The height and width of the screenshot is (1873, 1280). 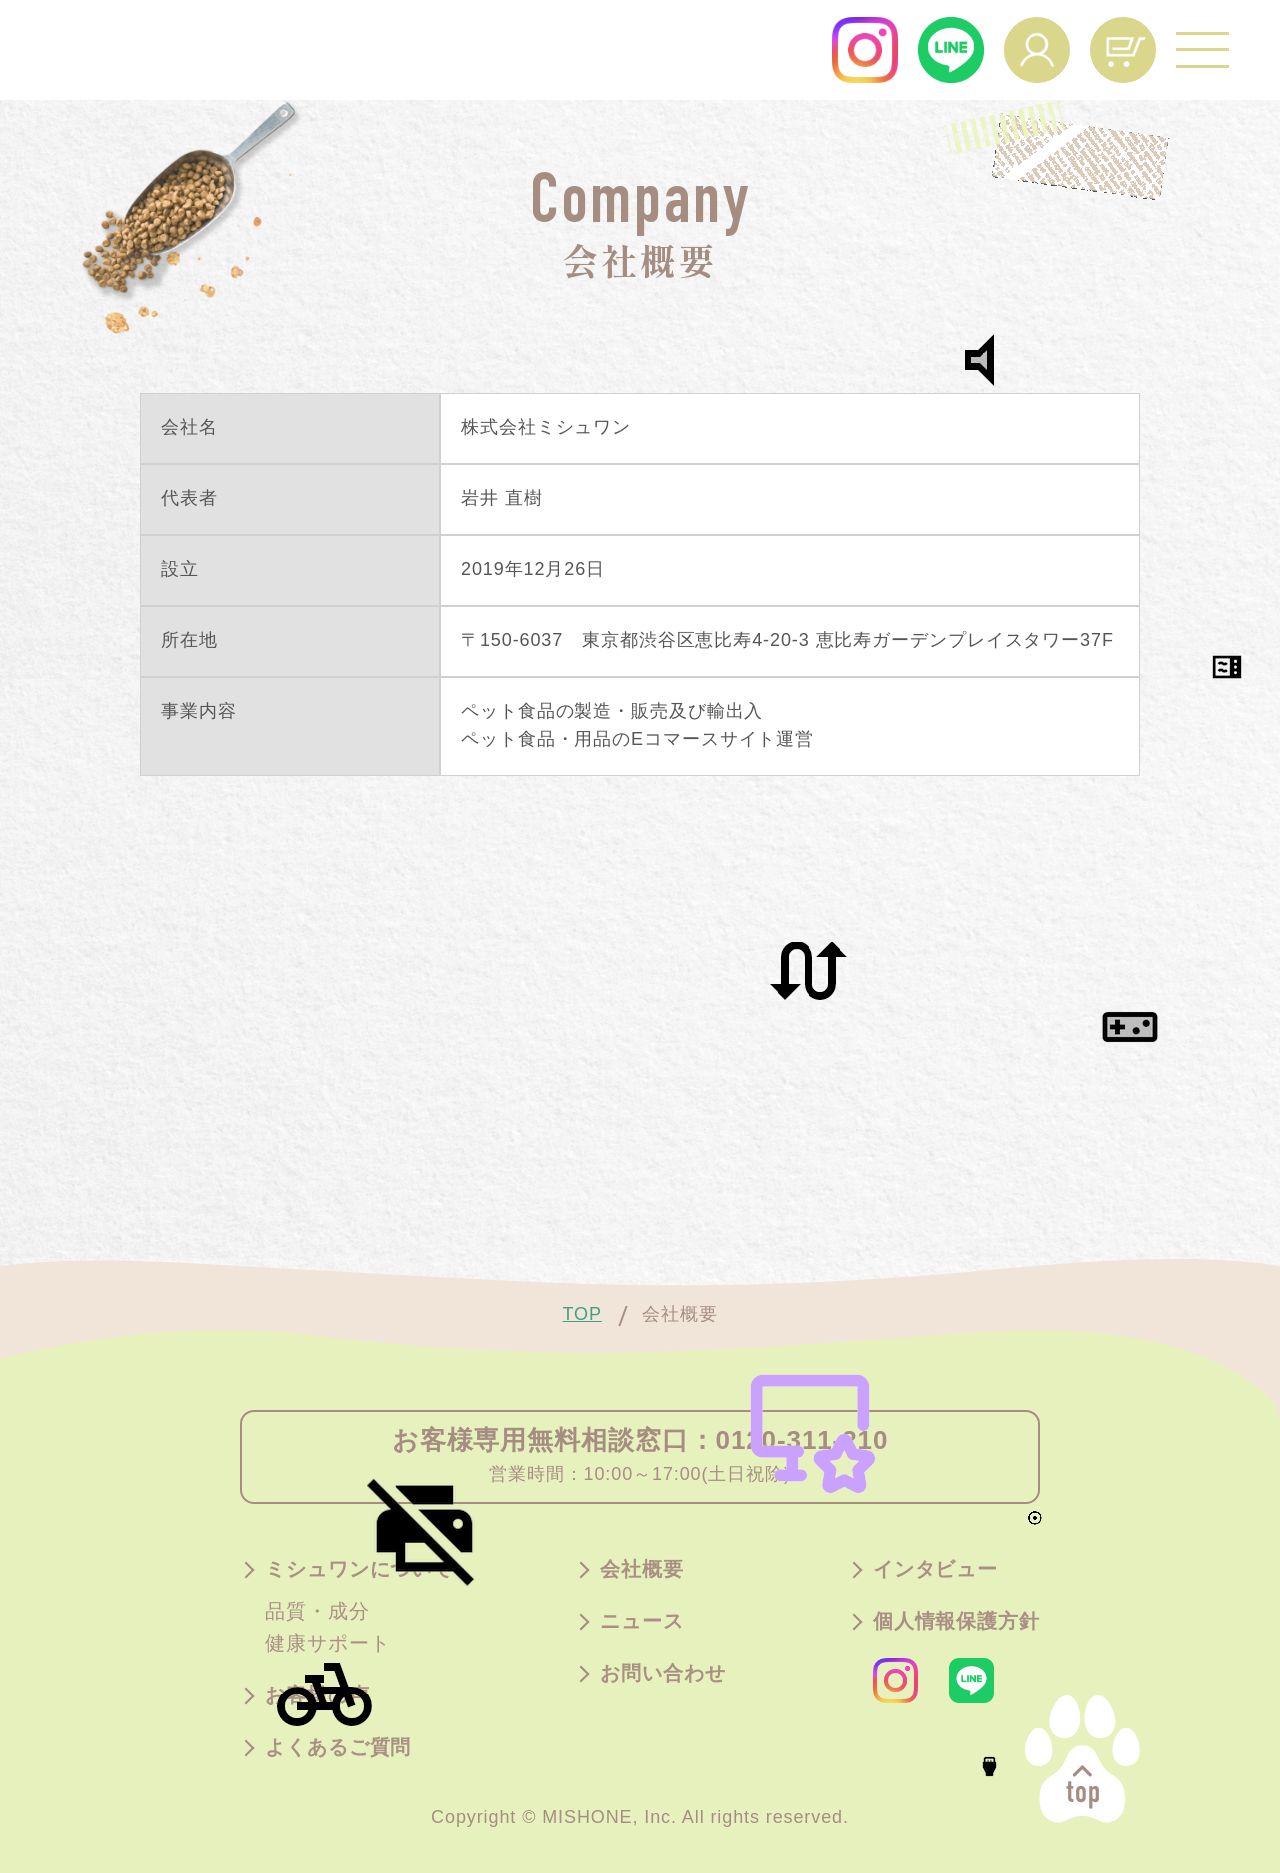 I want to click on printing is unavailable or disabled, so click(x=424, y=1528).